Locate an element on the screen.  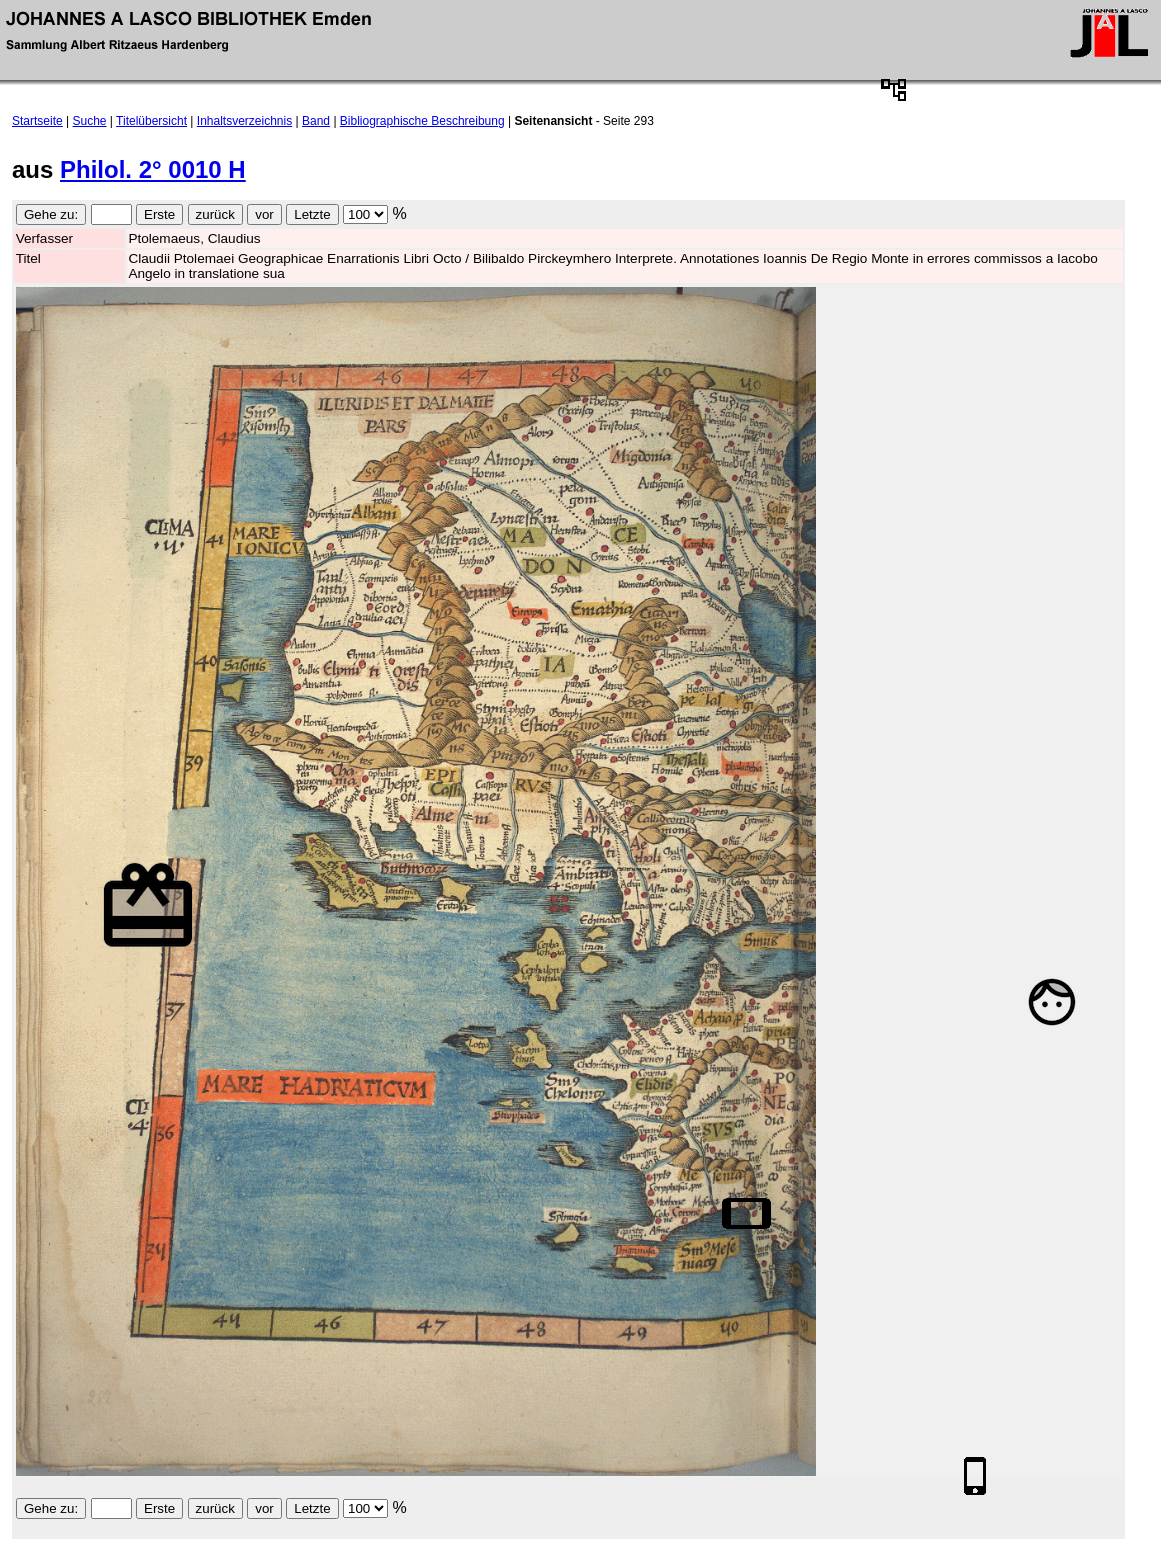
indicates mobile device or smartphone is located at coordinates (976, 1476).